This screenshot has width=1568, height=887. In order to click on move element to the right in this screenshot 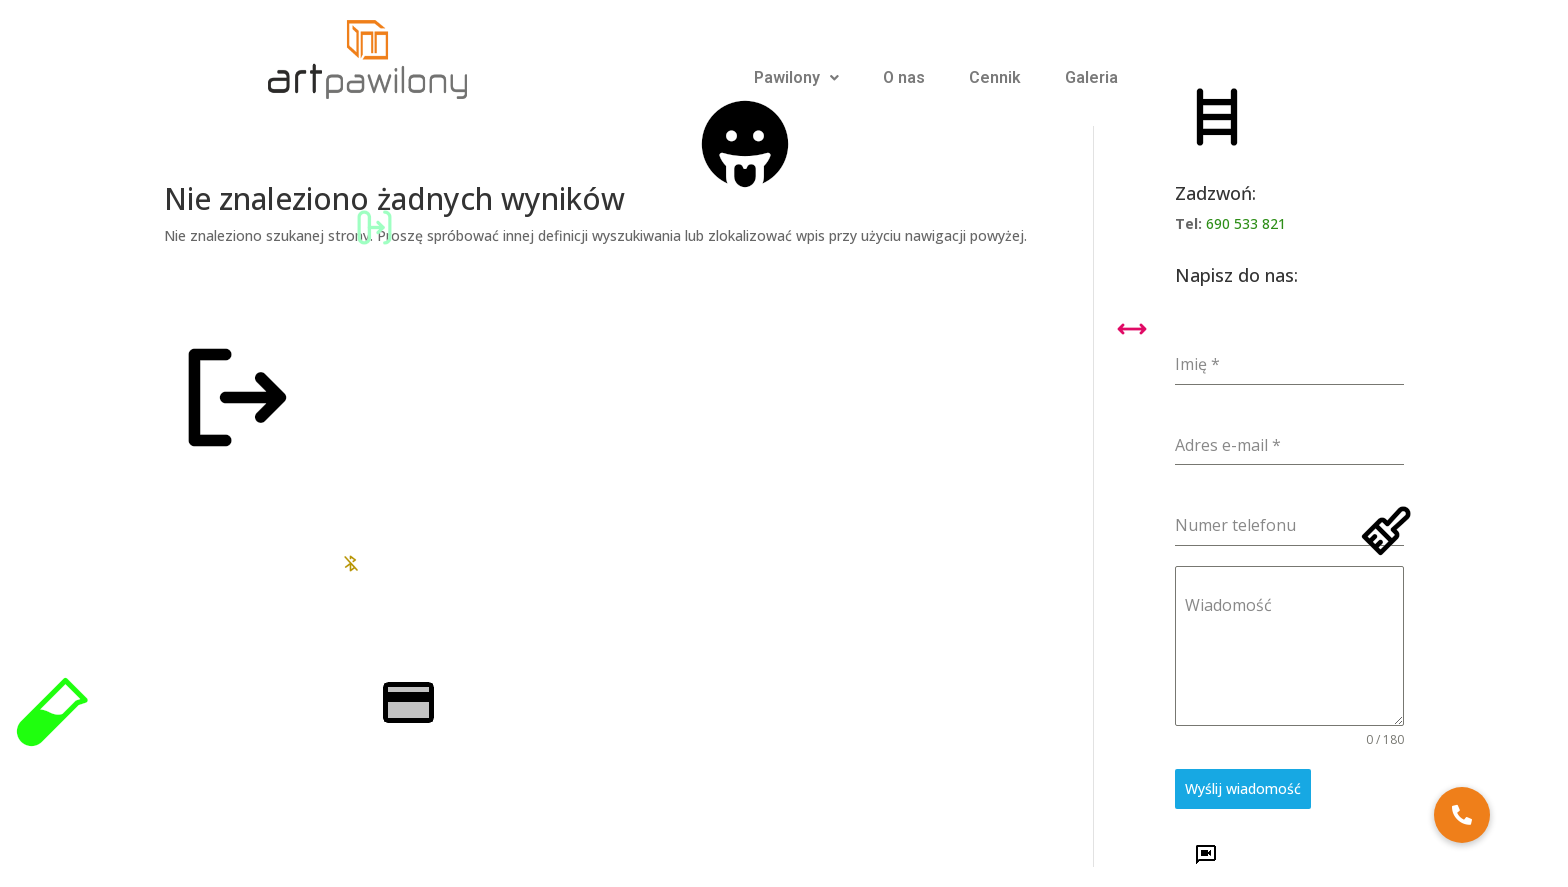, I will do `click(374, 227)`.